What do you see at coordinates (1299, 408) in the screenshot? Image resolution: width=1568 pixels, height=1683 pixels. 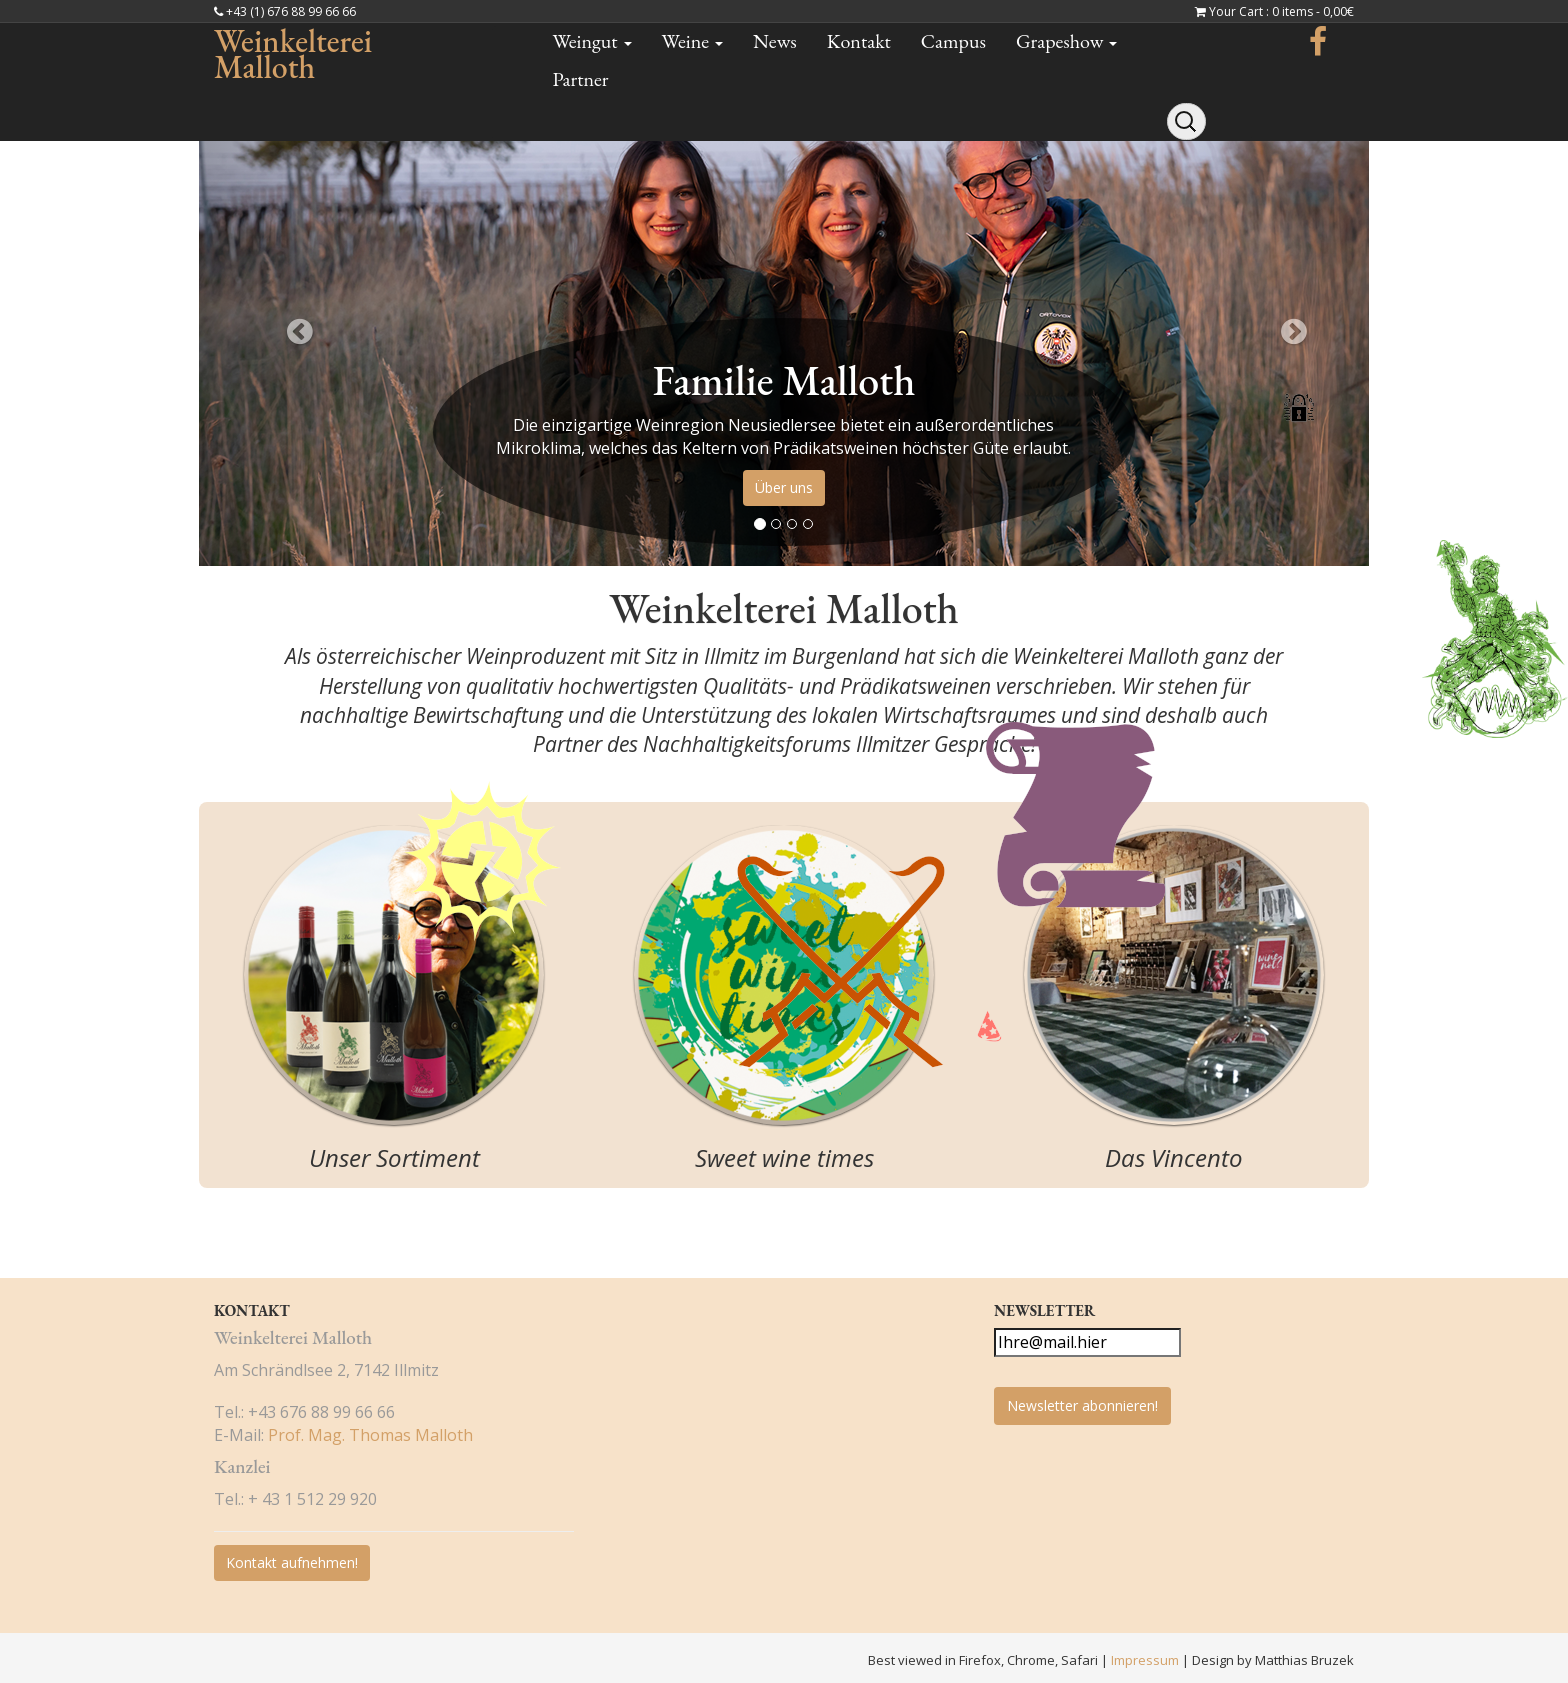 I see `indicates a secure encrypted connection` at bounding box center [1299, 408].